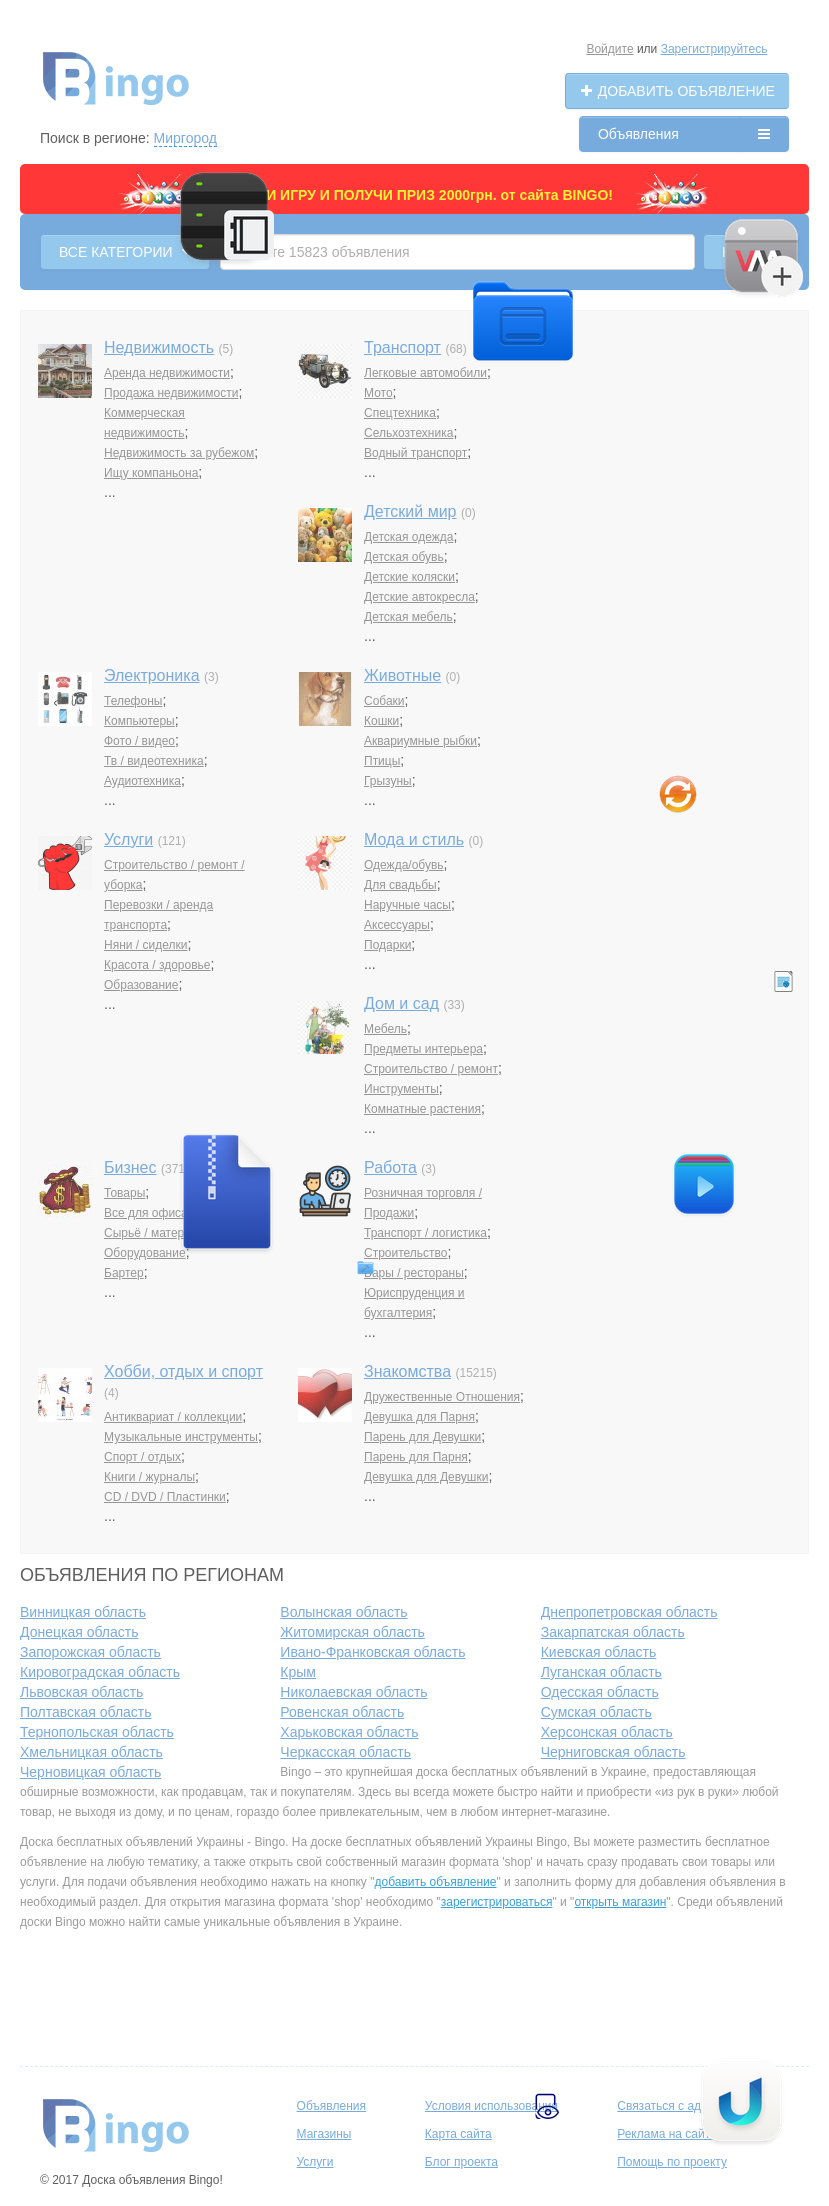 The height and width of the screenshot is (2206, 829). I want to click on configure LDAP server connection settings, so click(225, 218).